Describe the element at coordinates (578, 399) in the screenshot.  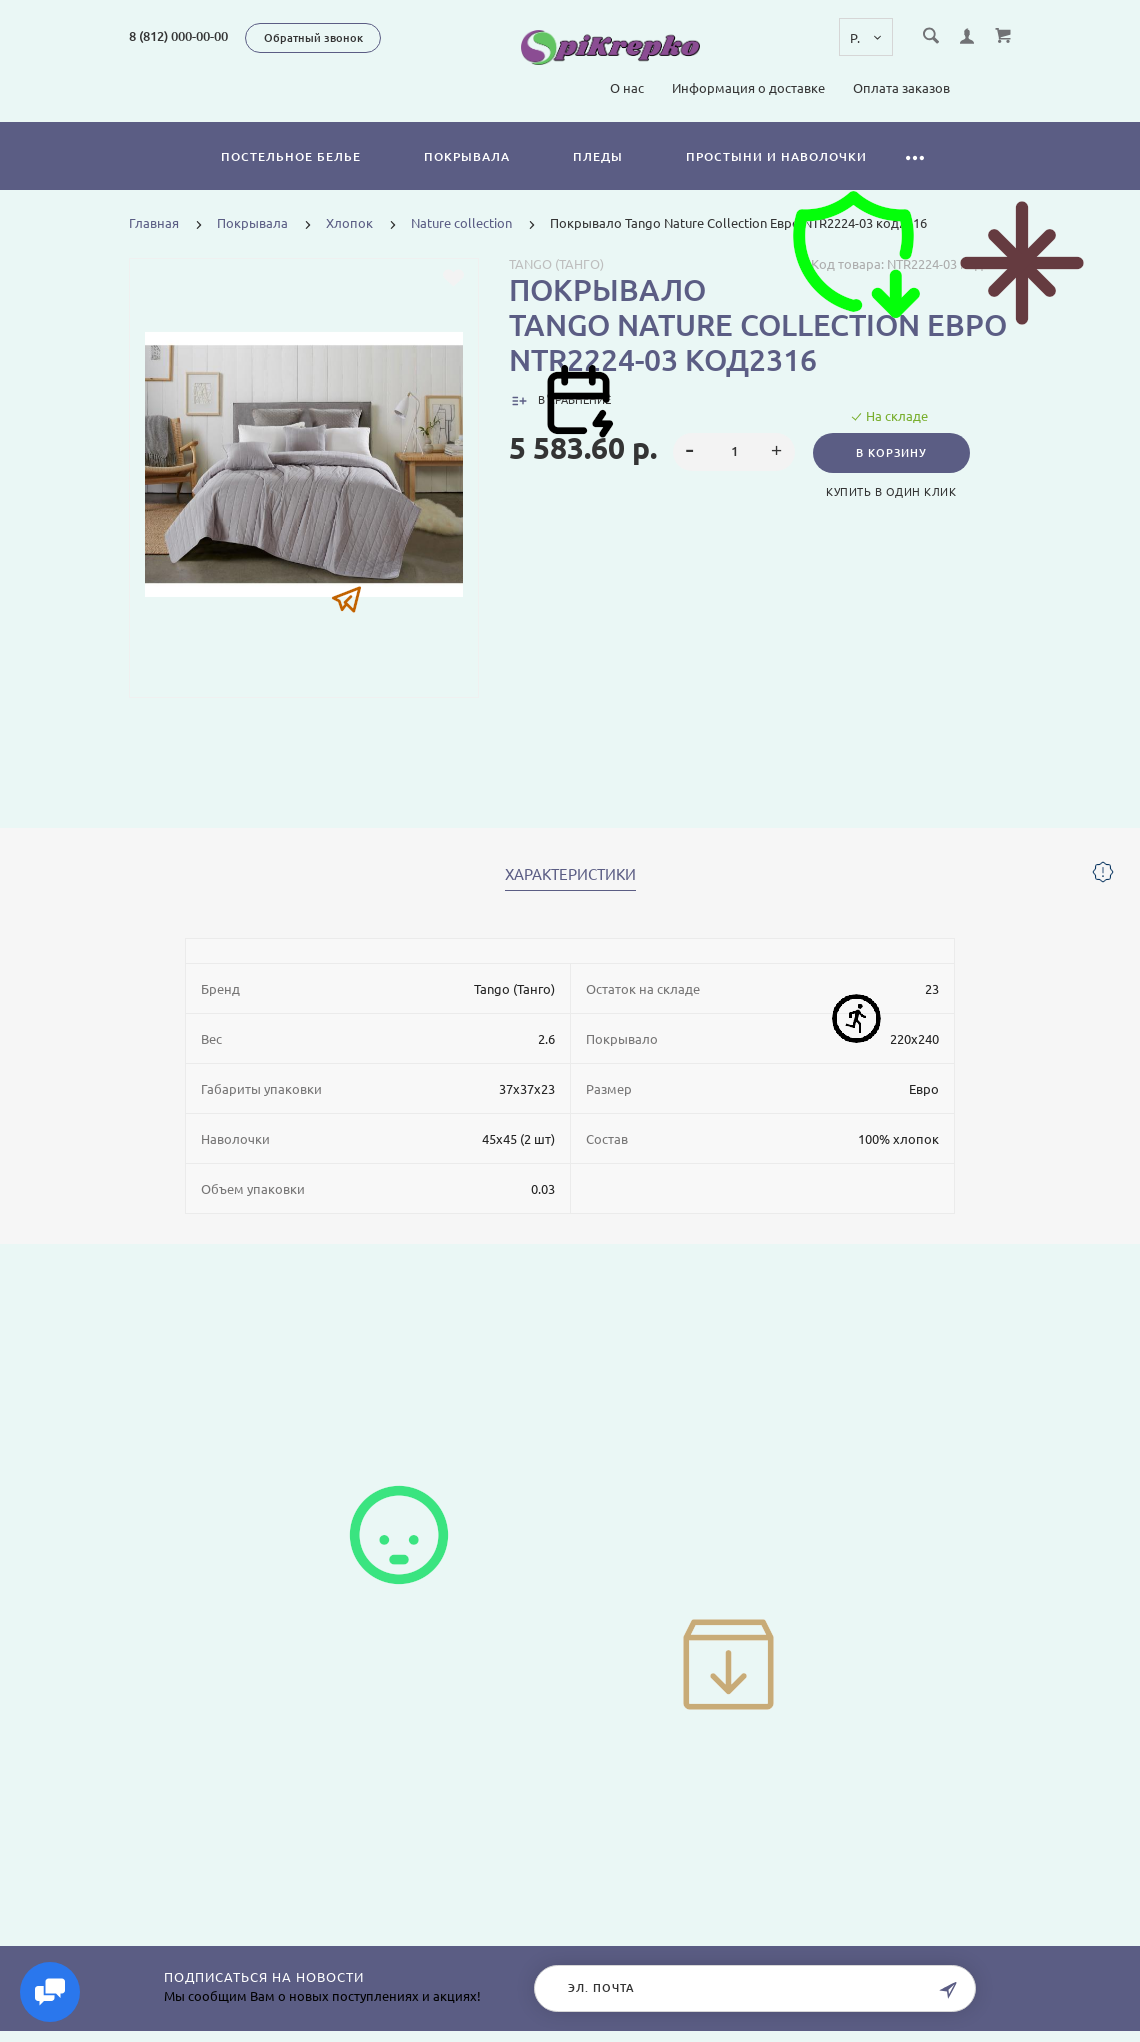
I see `quick-add an event to your calendar` at that location.